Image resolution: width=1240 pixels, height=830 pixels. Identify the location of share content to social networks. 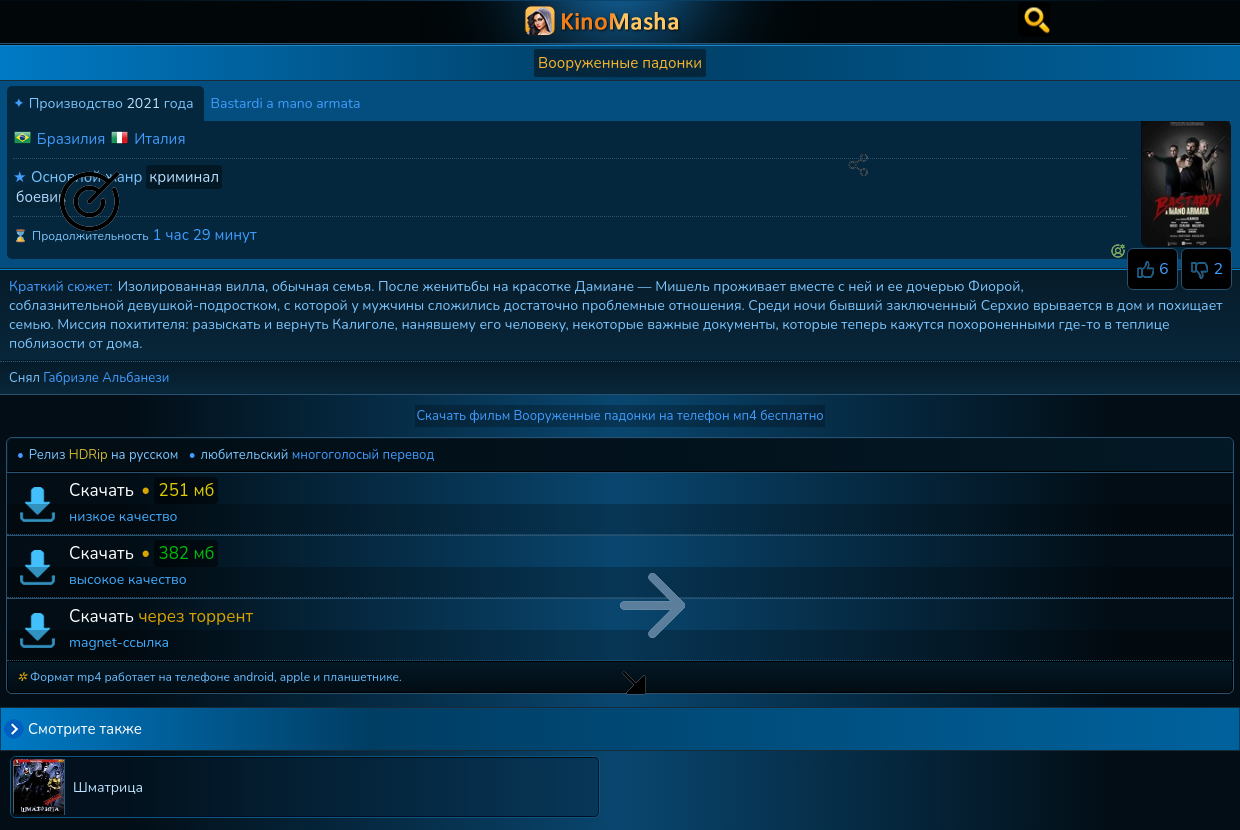
(859, 165).